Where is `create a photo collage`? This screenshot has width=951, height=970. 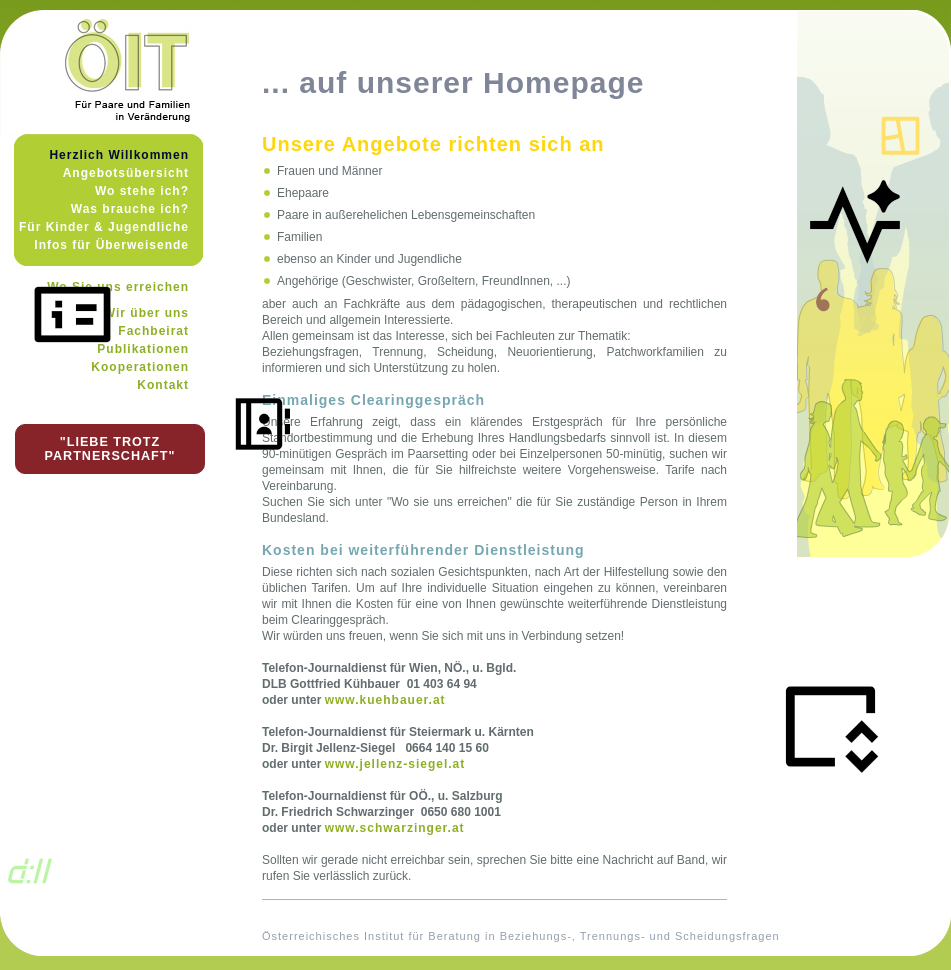
create a photo collage is located at coordinates (900, 135).